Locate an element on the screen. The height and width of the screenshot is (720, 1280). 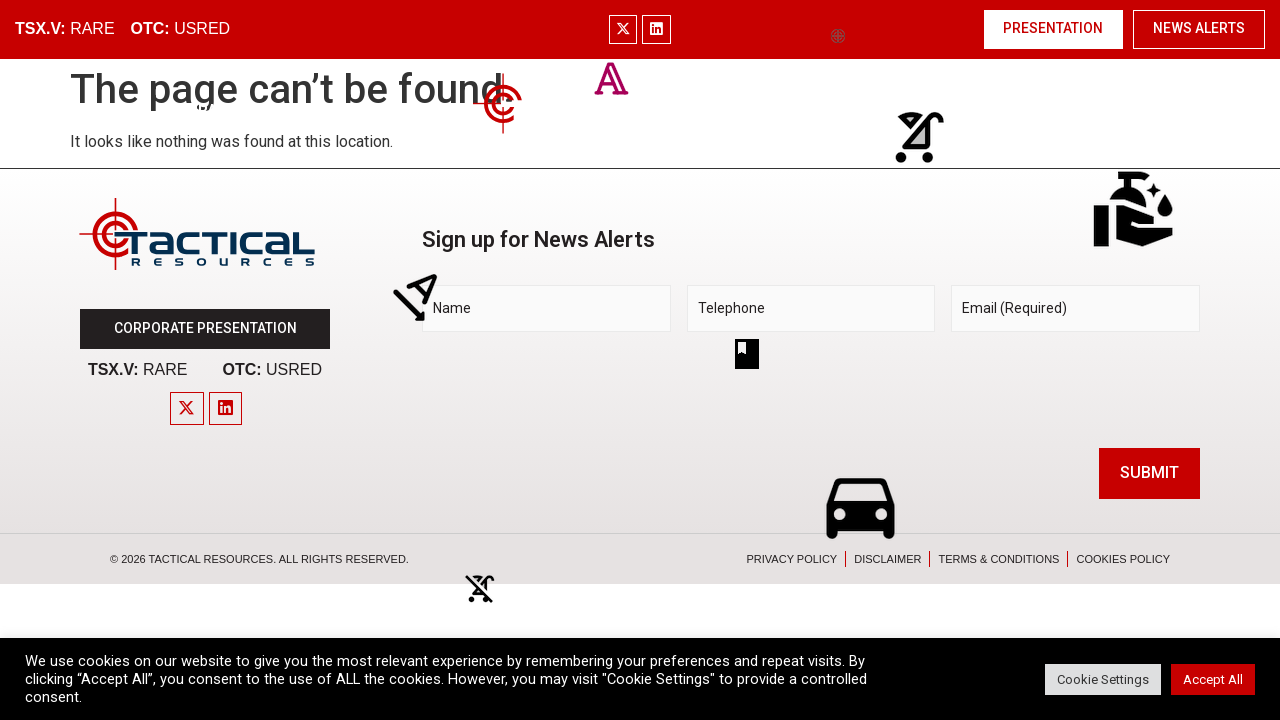
rotate text at a downward angle is located at coordinates (416, 296).